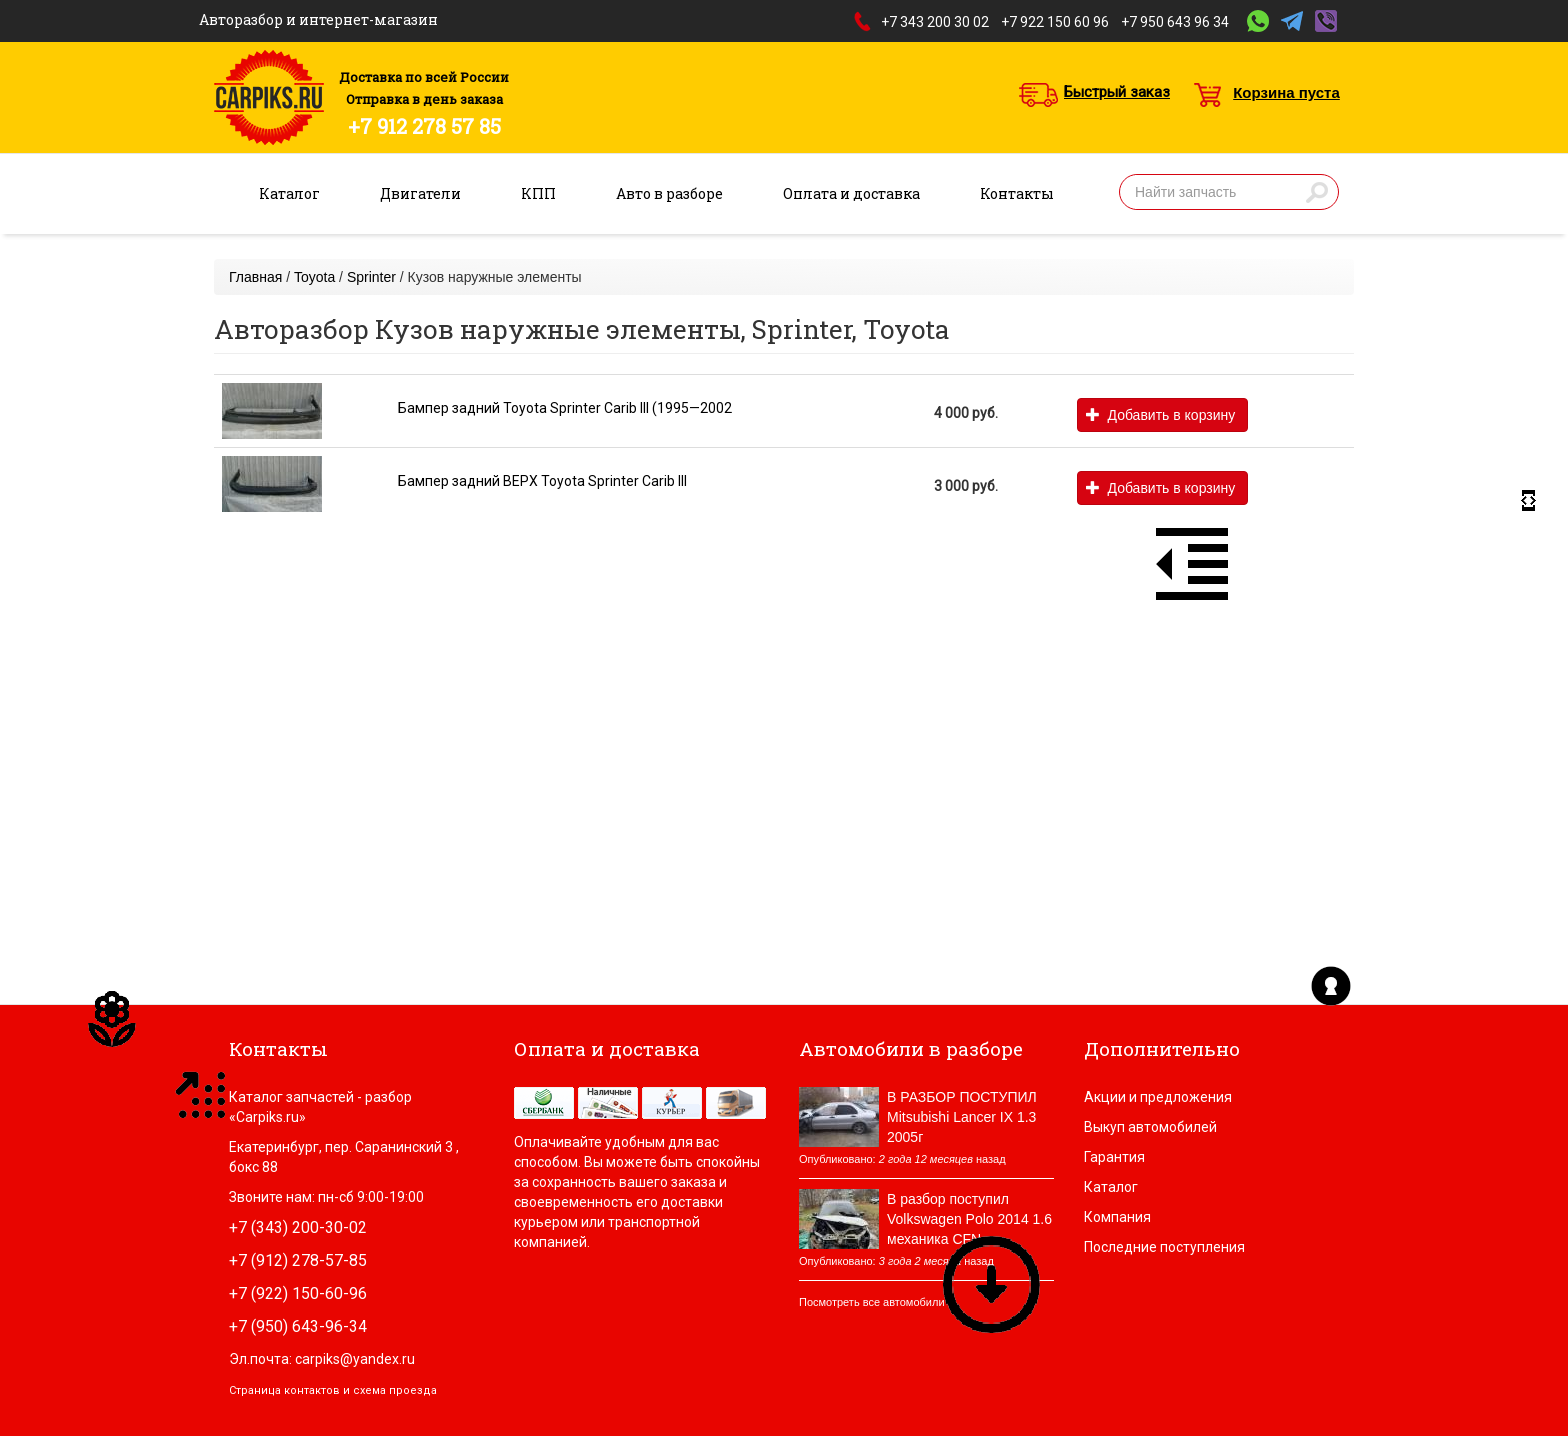 Image resolution: width=1568 pixels, height=1436 pixels. I want to click on find nearby florists or flower shops, so click(112, 1020).